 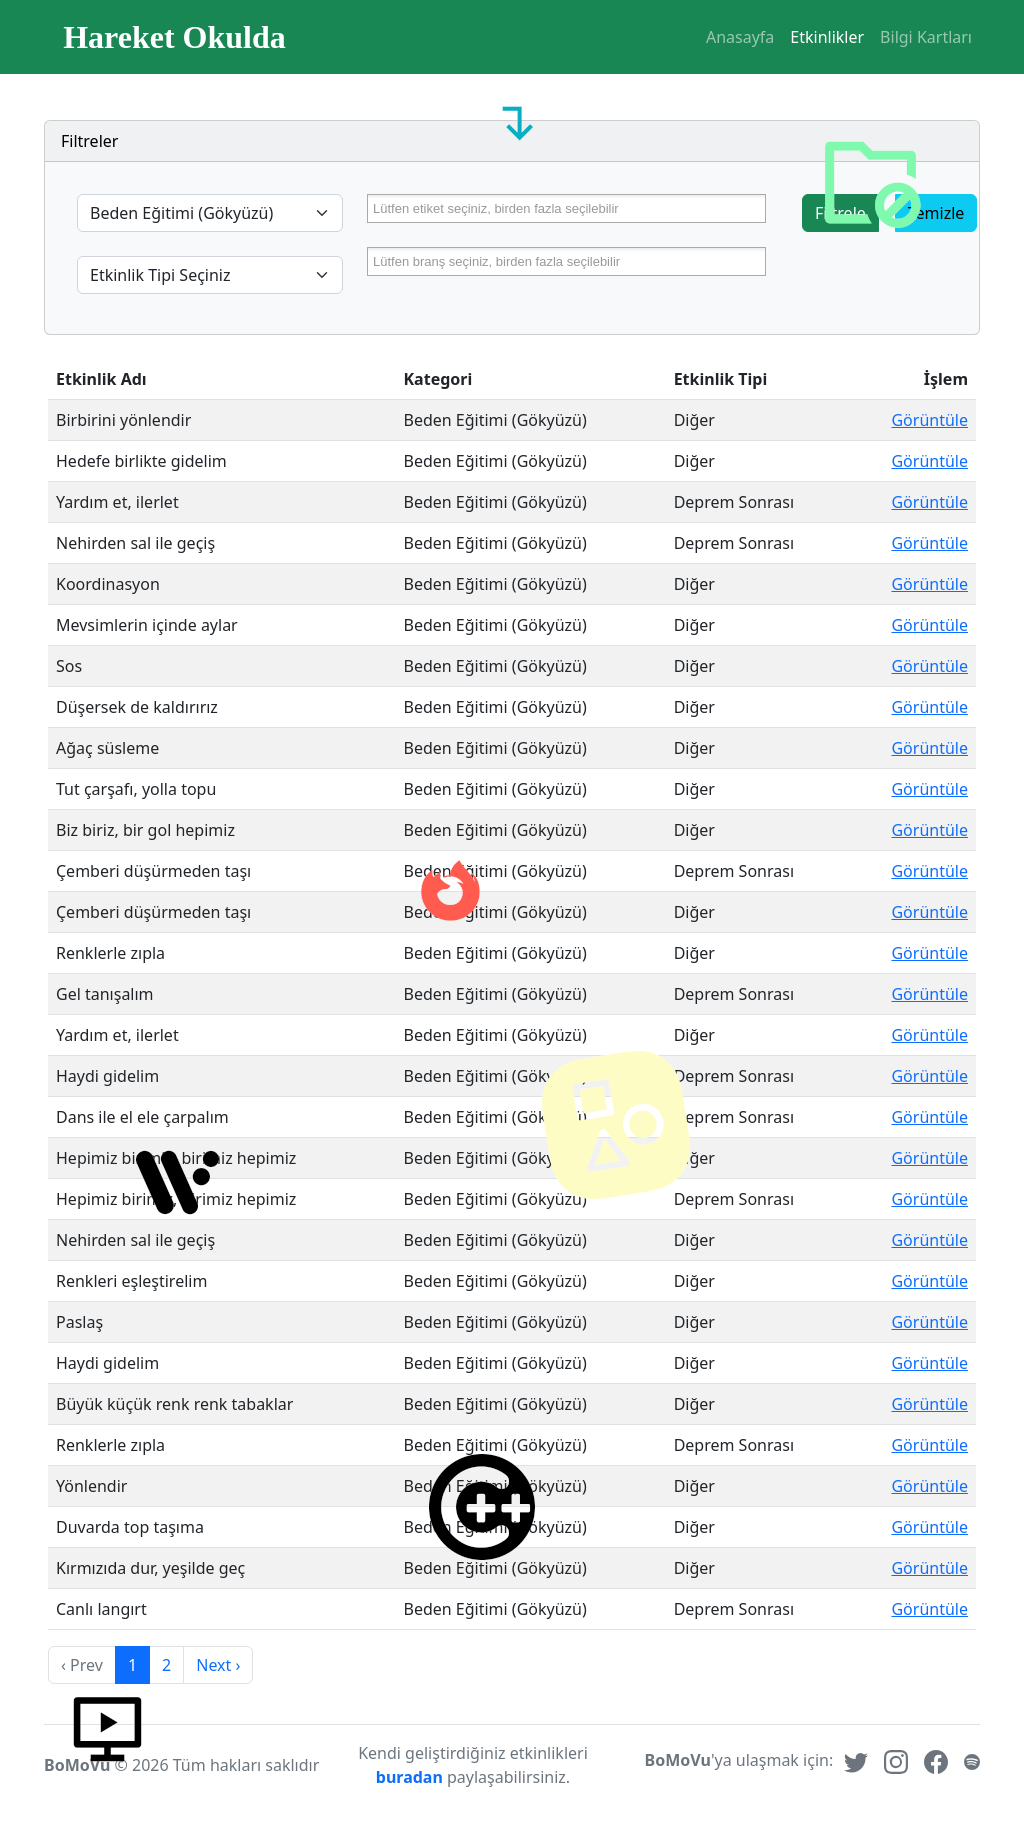 I want to click on indicates a right-then-down navigation path, so click(x=517, y=121).